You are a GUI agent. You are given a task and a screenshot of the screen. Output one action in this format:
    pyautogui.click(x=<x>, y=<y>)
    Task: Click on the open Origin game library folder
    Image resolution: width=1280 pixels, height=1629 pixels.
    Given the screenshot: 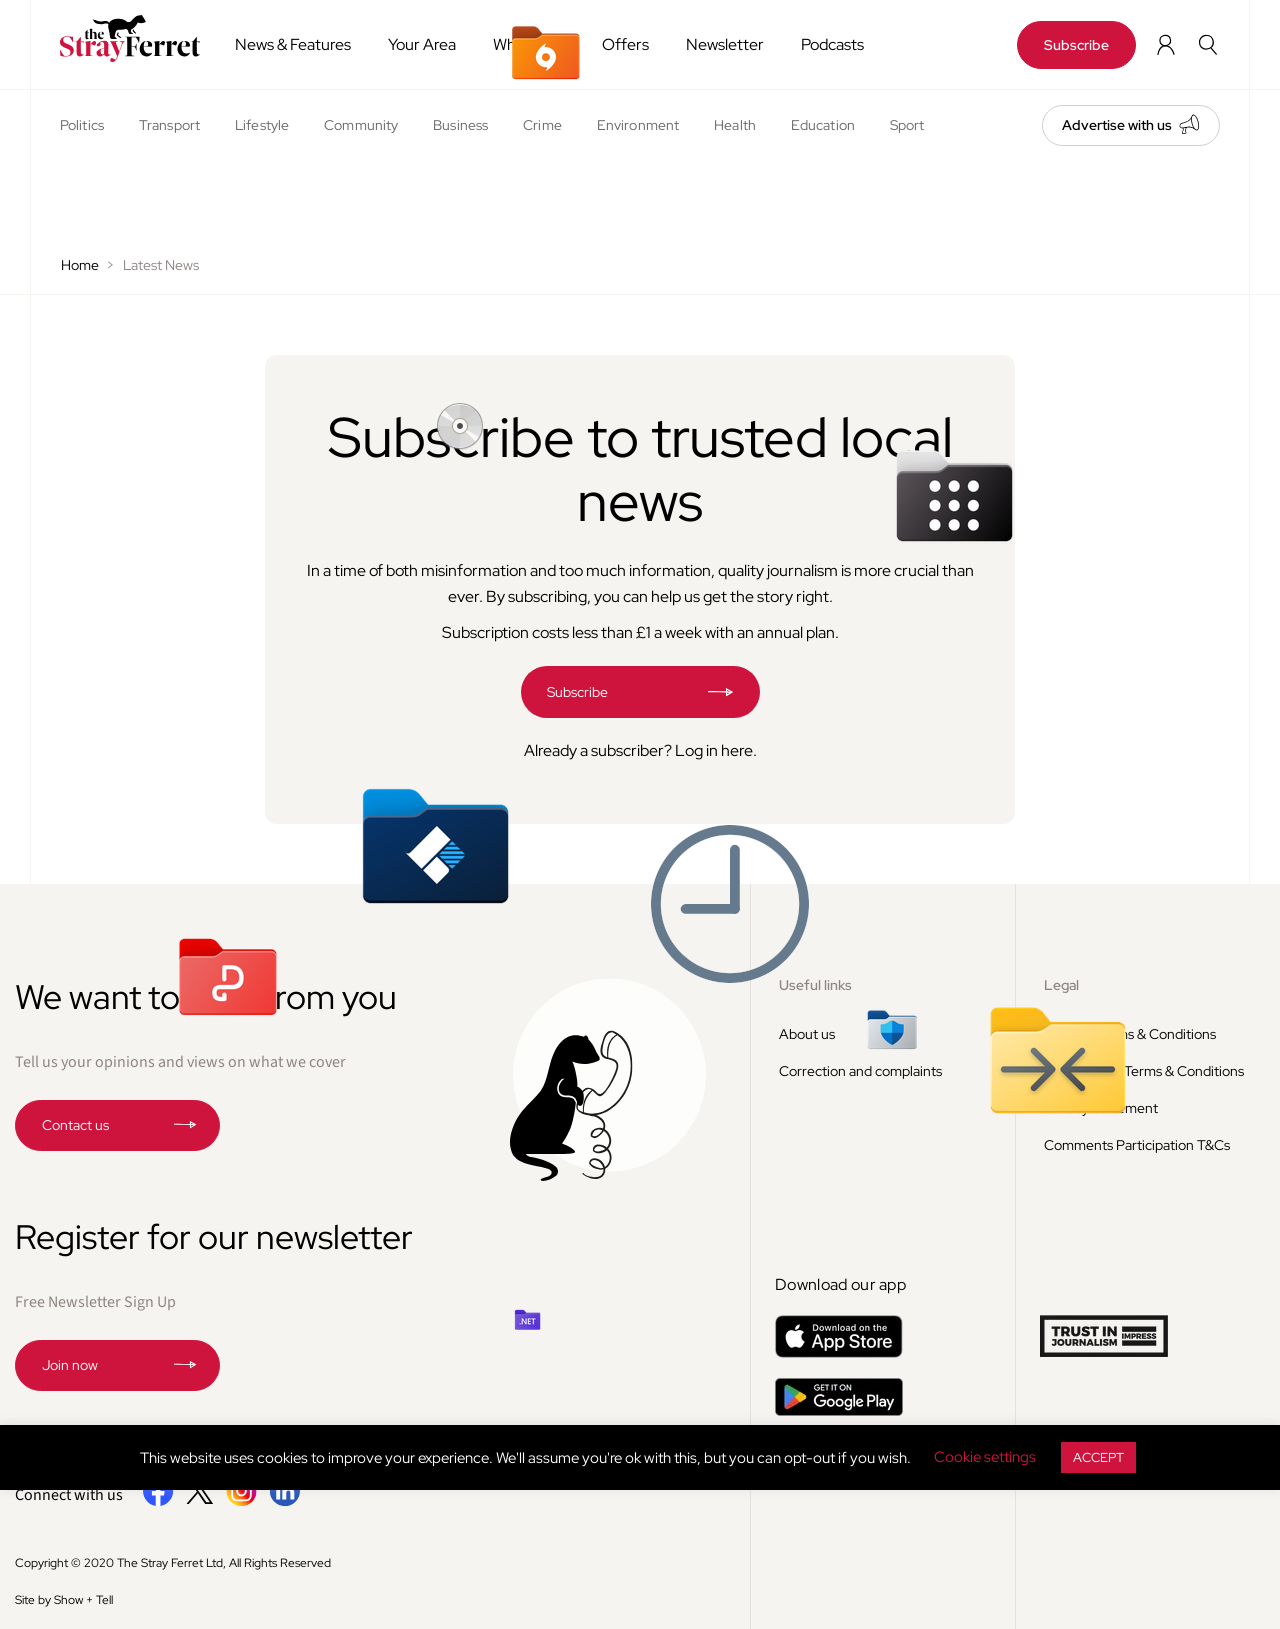 What is the action you would take?
    pyautogui.click(x=545, y=54)
    